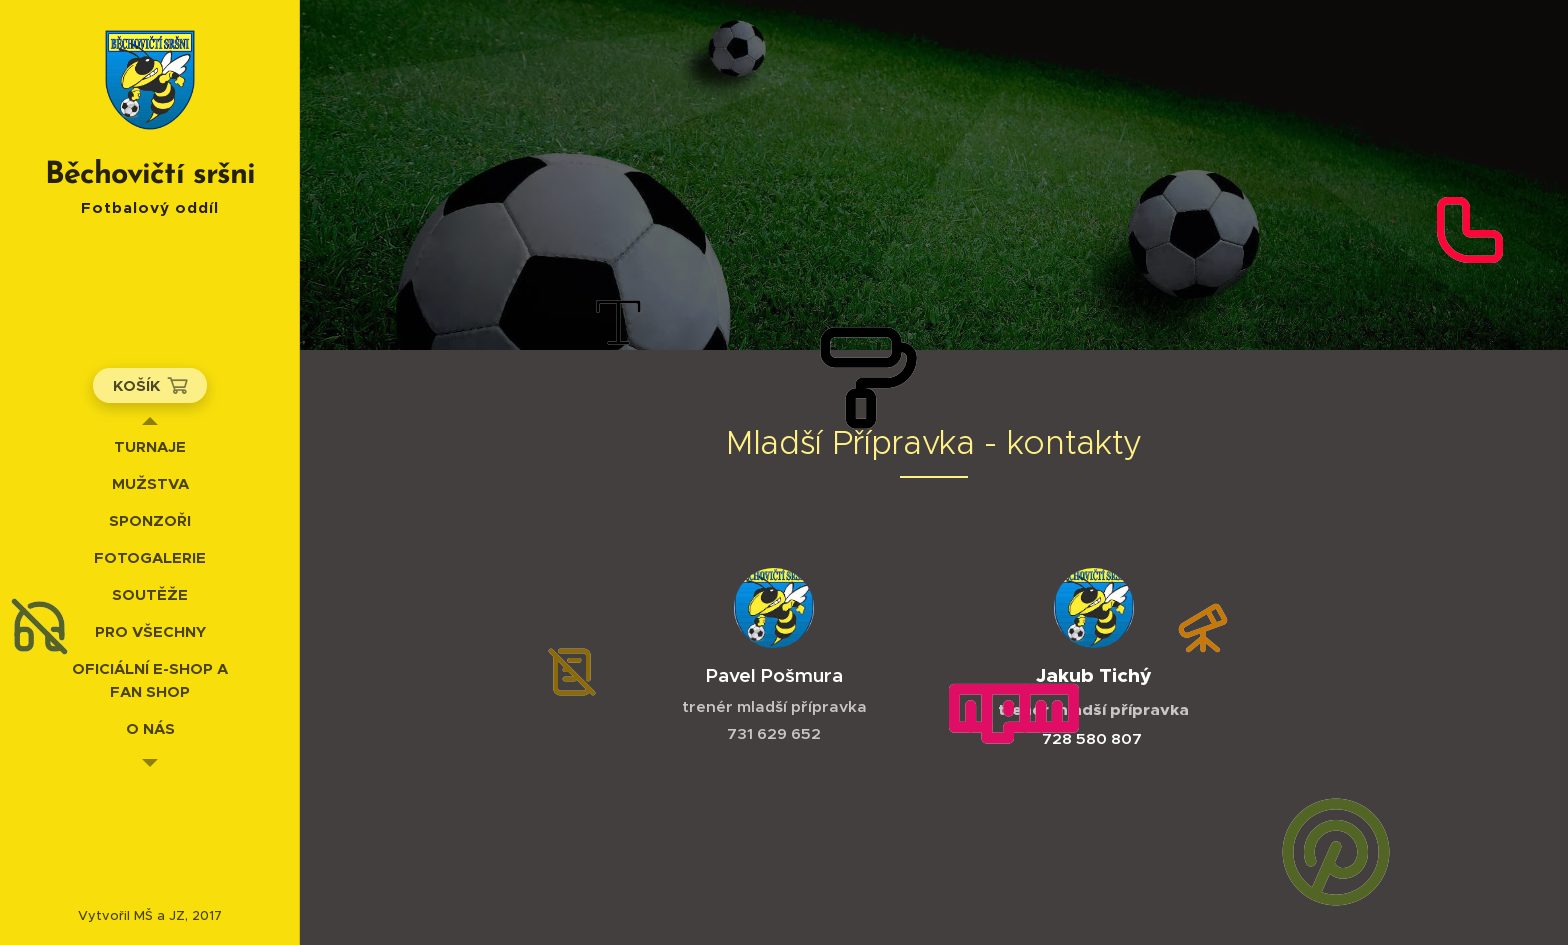 The width and height of the screenshot is (1568, 945). Describe the element at coordinates (1203, 628) in the screenshot. I see `explore or discover new content` at that location.